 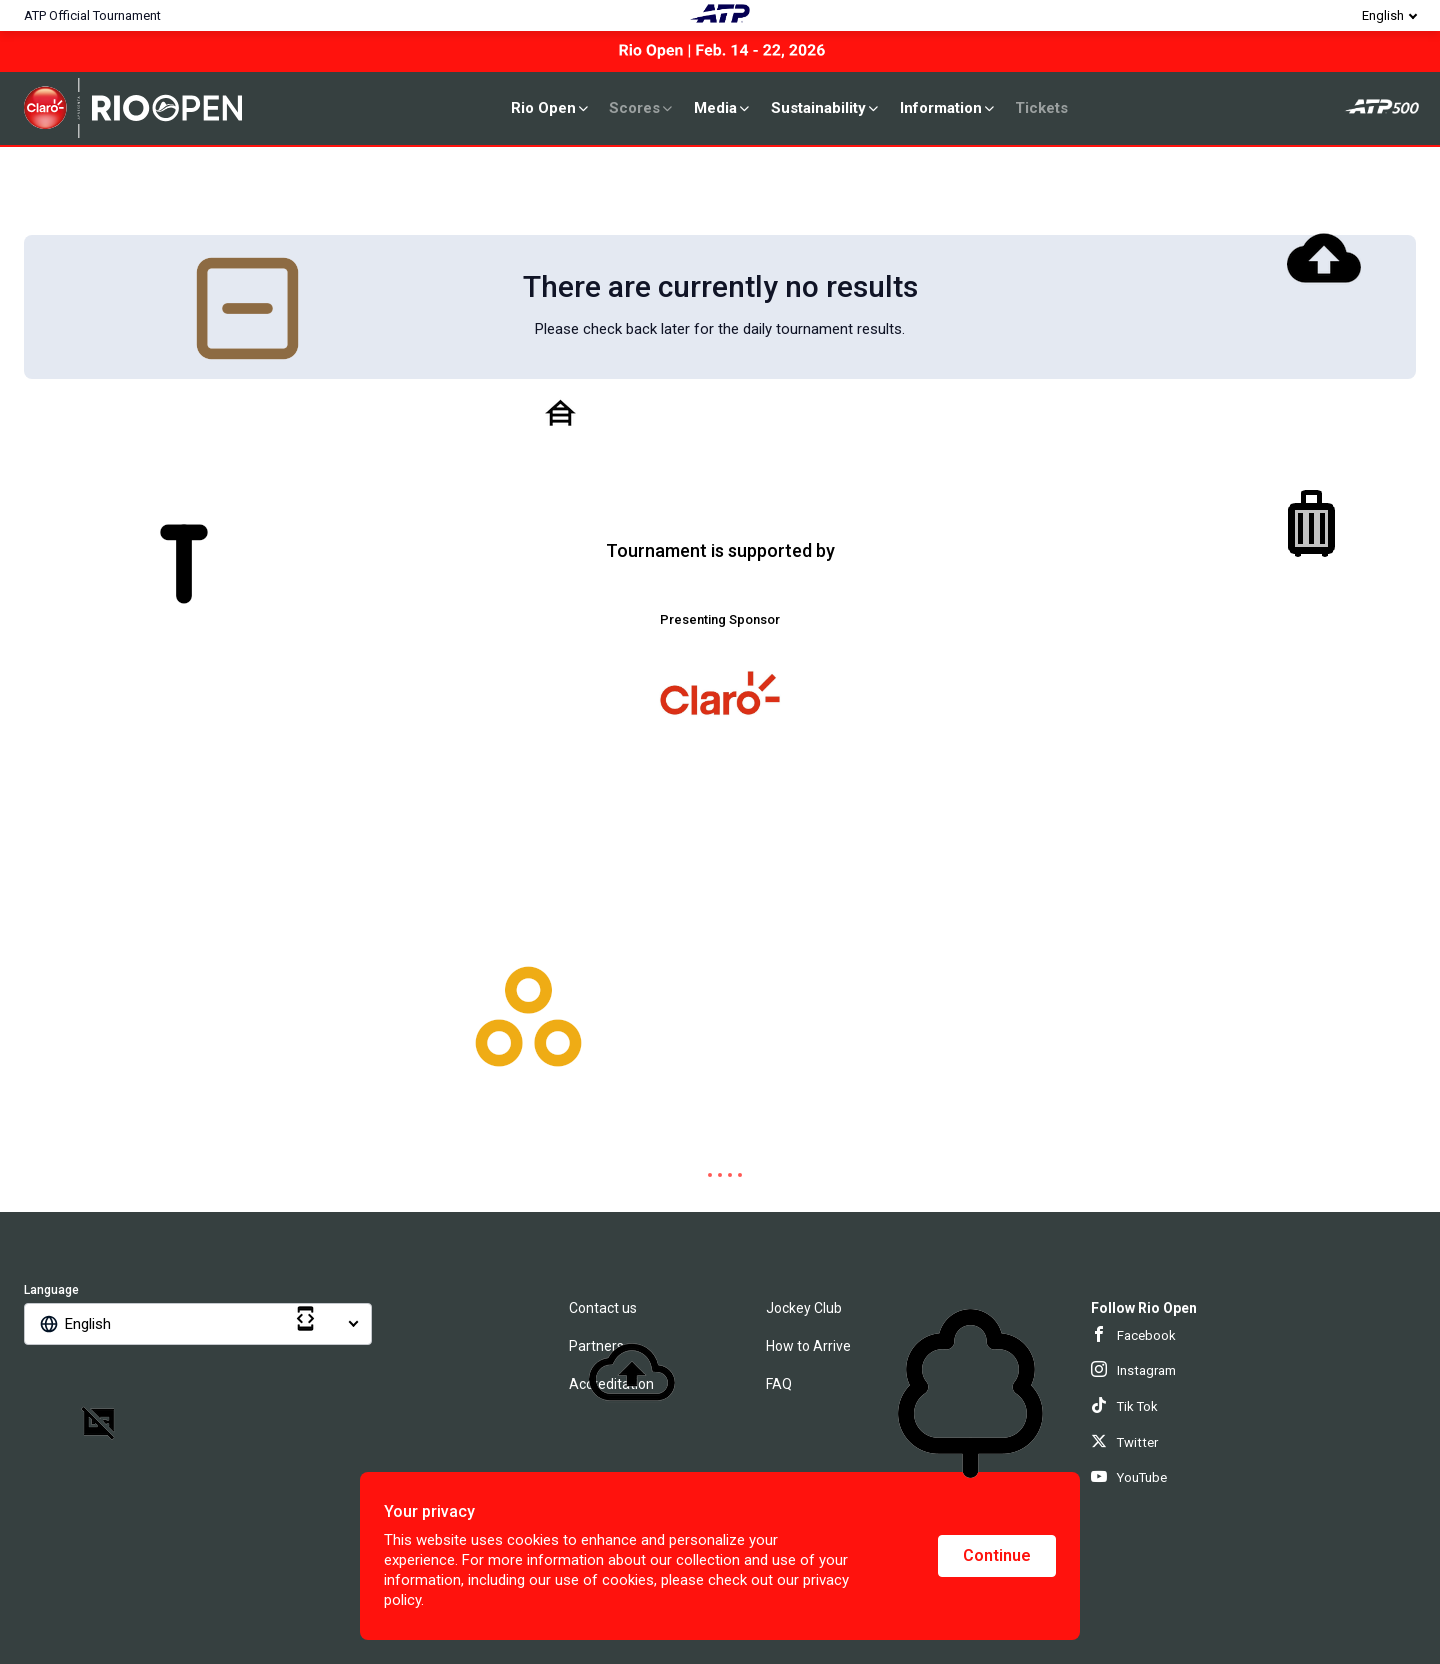 What do you see at coordinates (528, 1019) in the screenshot?
I see `open asana project management app` at bounding box center [528, 1019].